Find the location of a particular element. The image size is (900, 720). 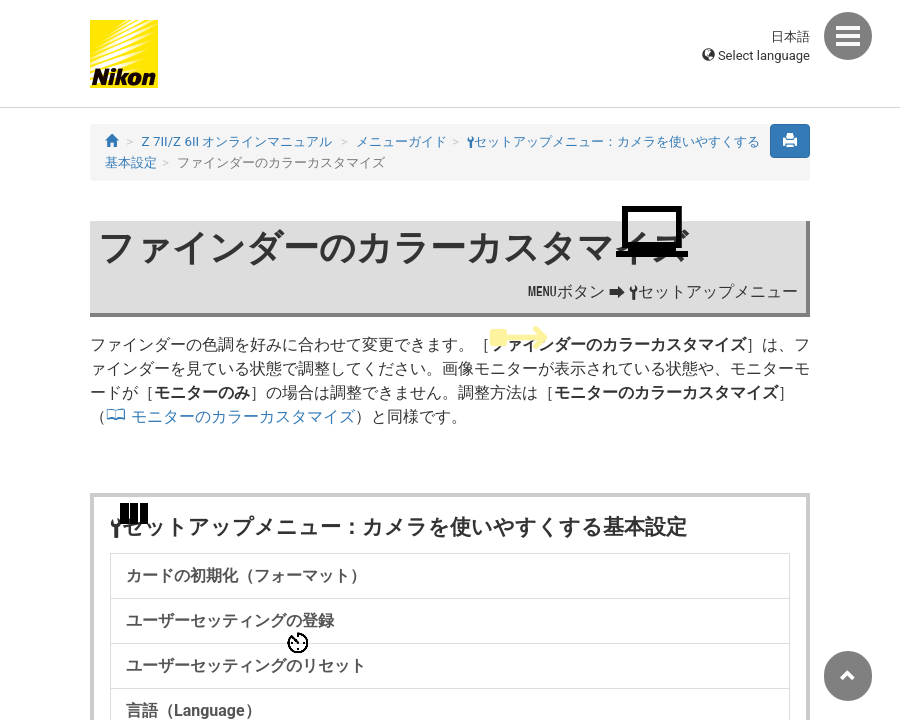

switch to column view layout is located at coordinates (133, 514).